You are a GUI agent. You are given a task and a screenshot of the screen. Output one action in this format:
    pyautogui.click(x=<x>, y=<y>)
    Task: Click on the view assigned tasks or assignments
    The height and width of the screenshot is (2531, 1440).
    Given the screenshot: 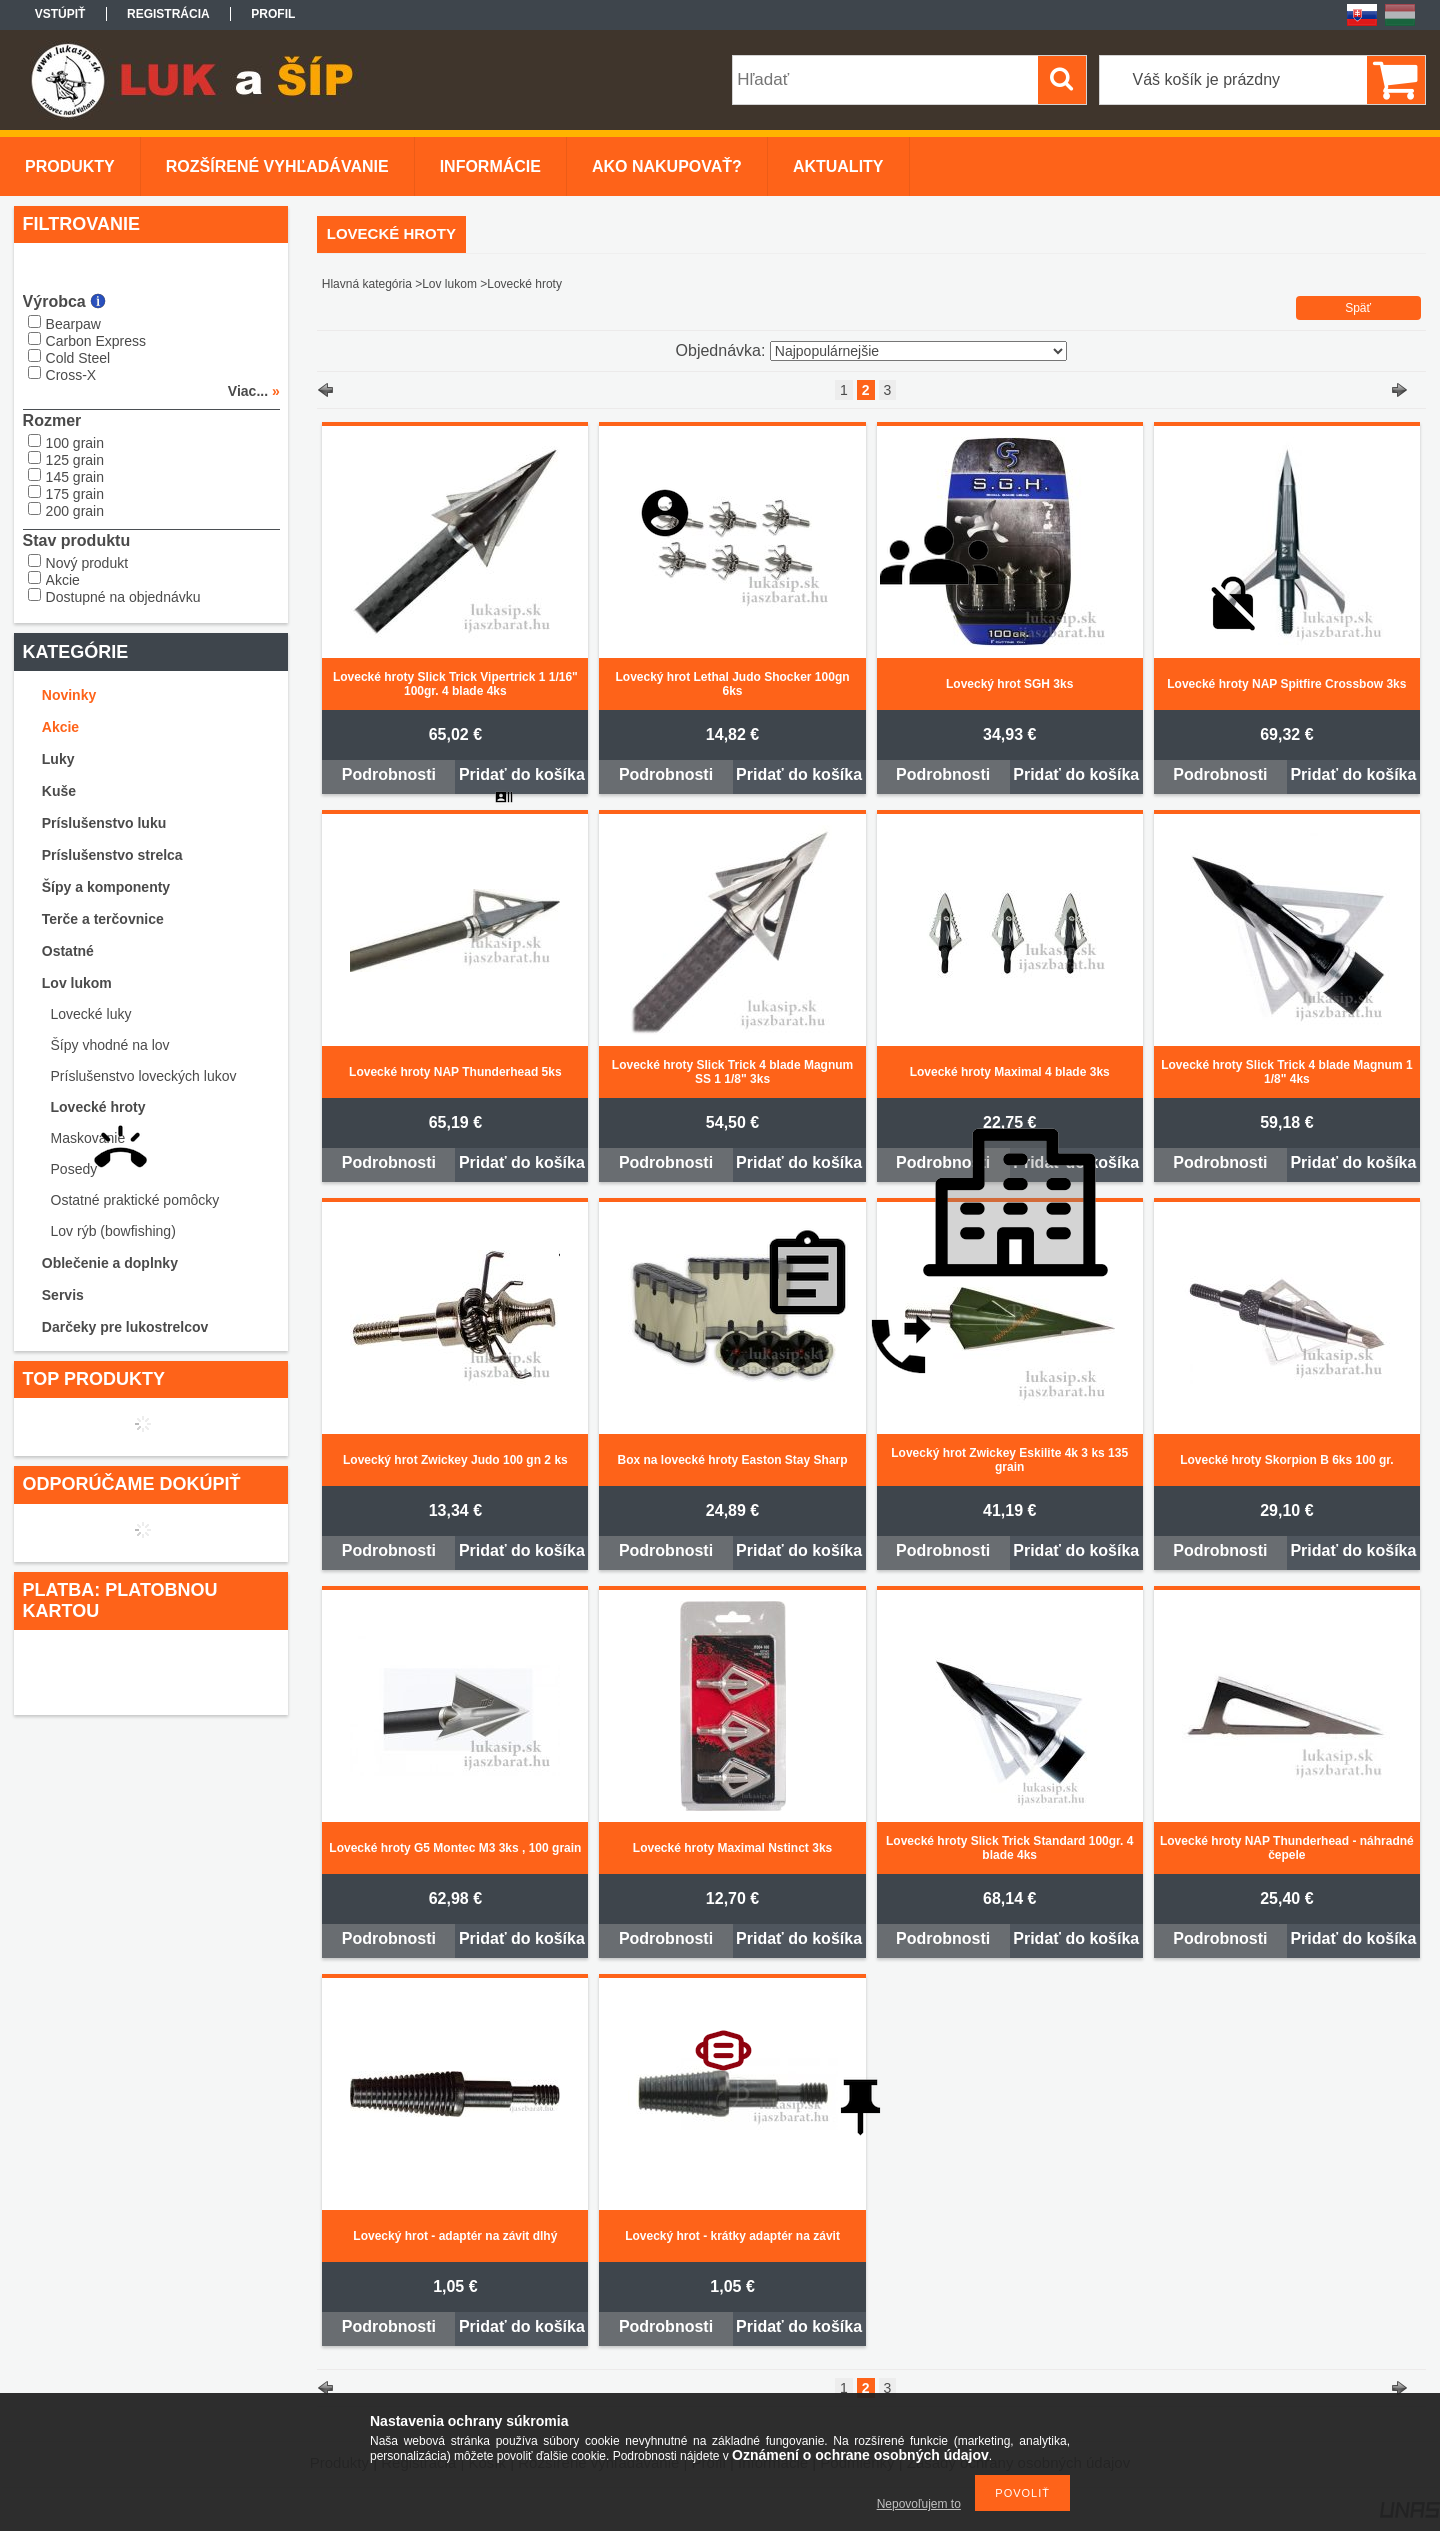 What is the action you would take?
    pyautogui.click(x=807, y=1276)
    